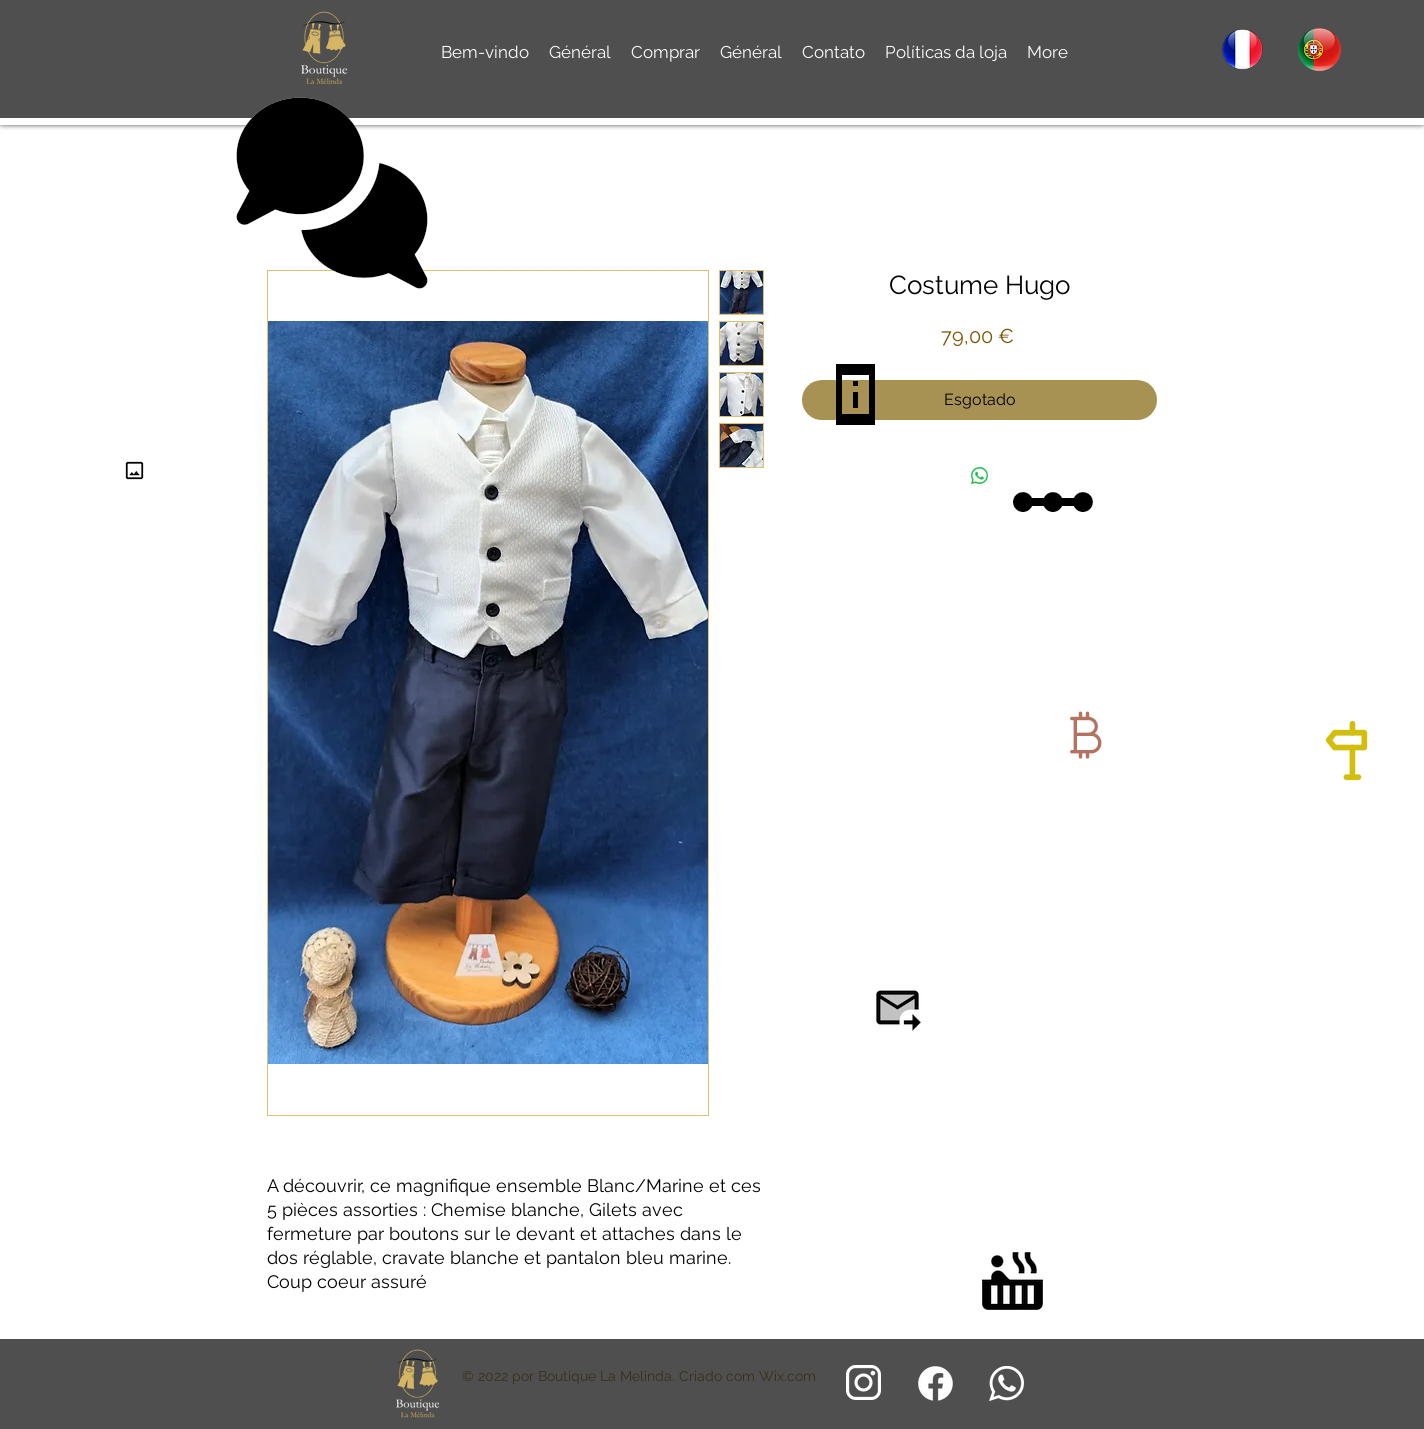 The height and width of the screenshot is (1429, 1424). Describe the element at coordinates (332, 193) in the screenshot. I see `open chat or messaging` at that location.